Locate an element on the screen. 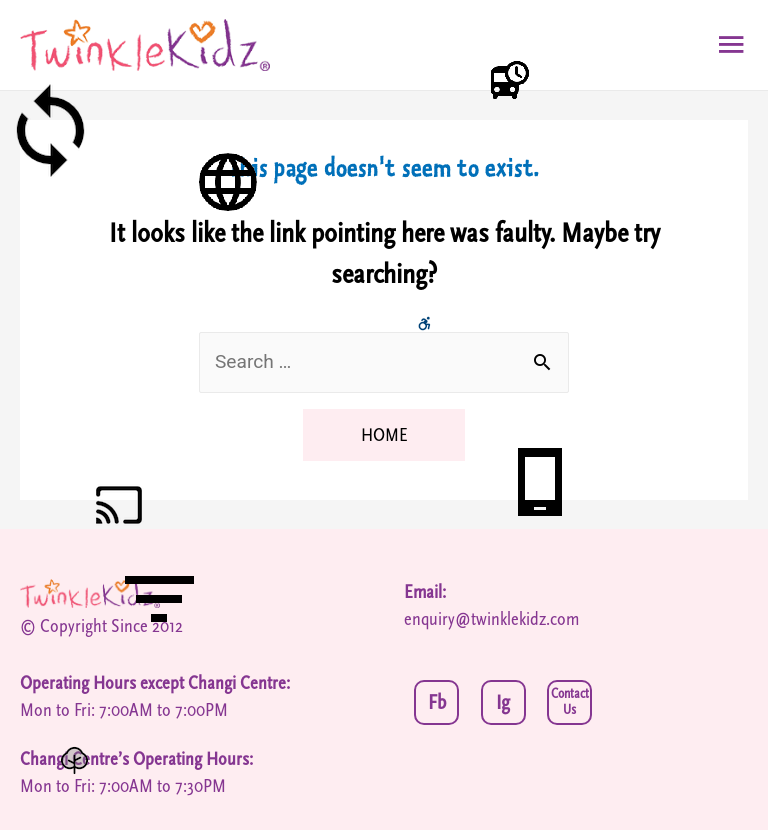 This screenshot has width=768, height=830. view bus departure times is located at coordinates (510, 80).